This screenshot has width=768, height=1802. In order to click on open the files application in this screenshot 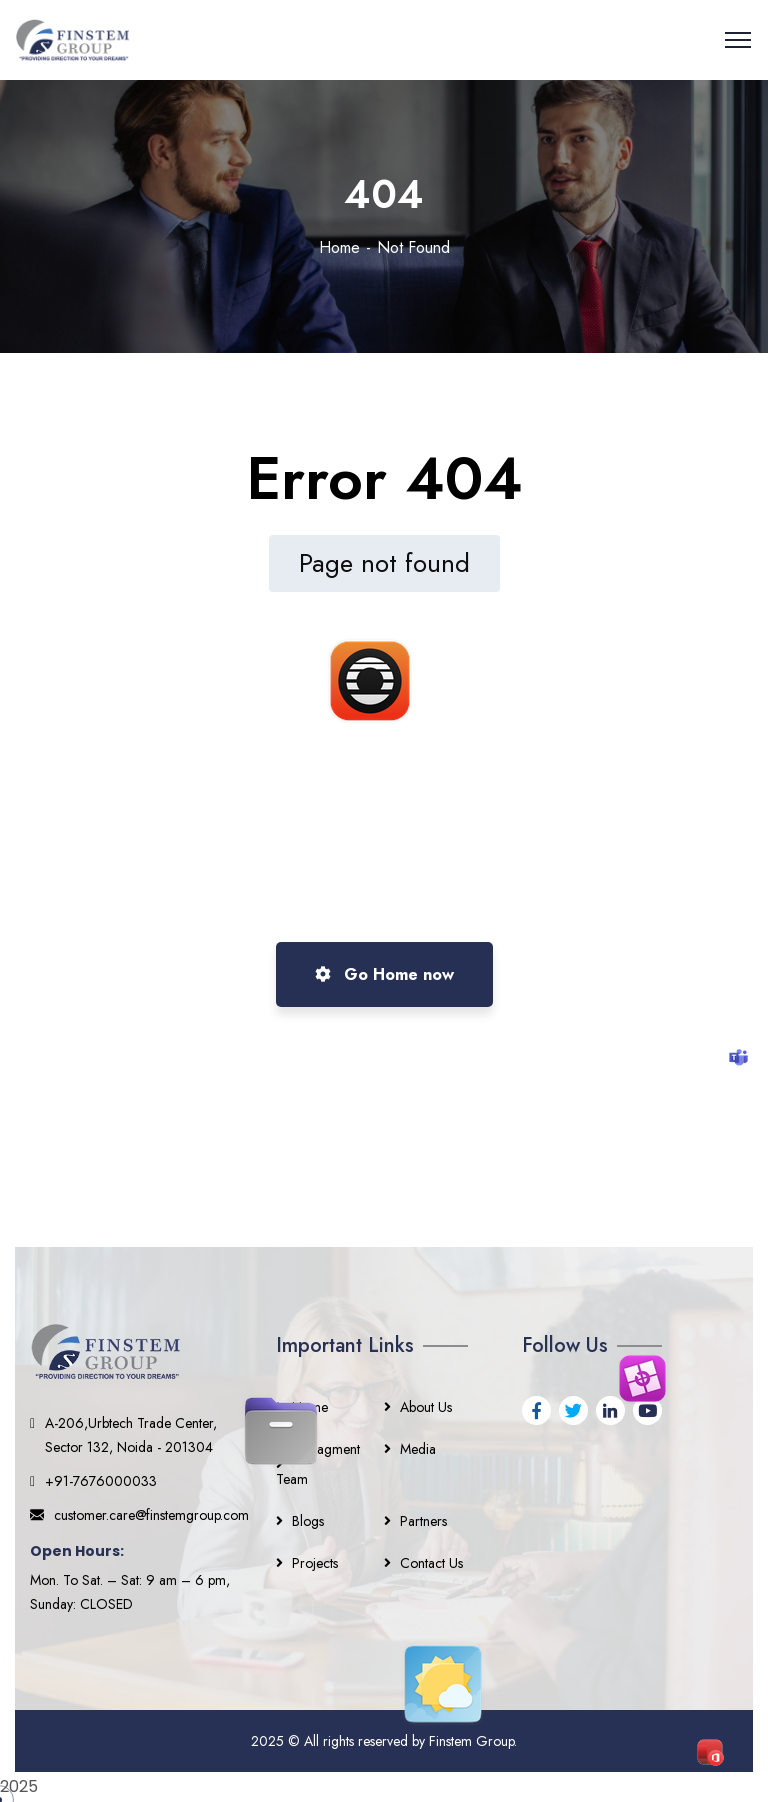, I will do `click(281, 1431)`.